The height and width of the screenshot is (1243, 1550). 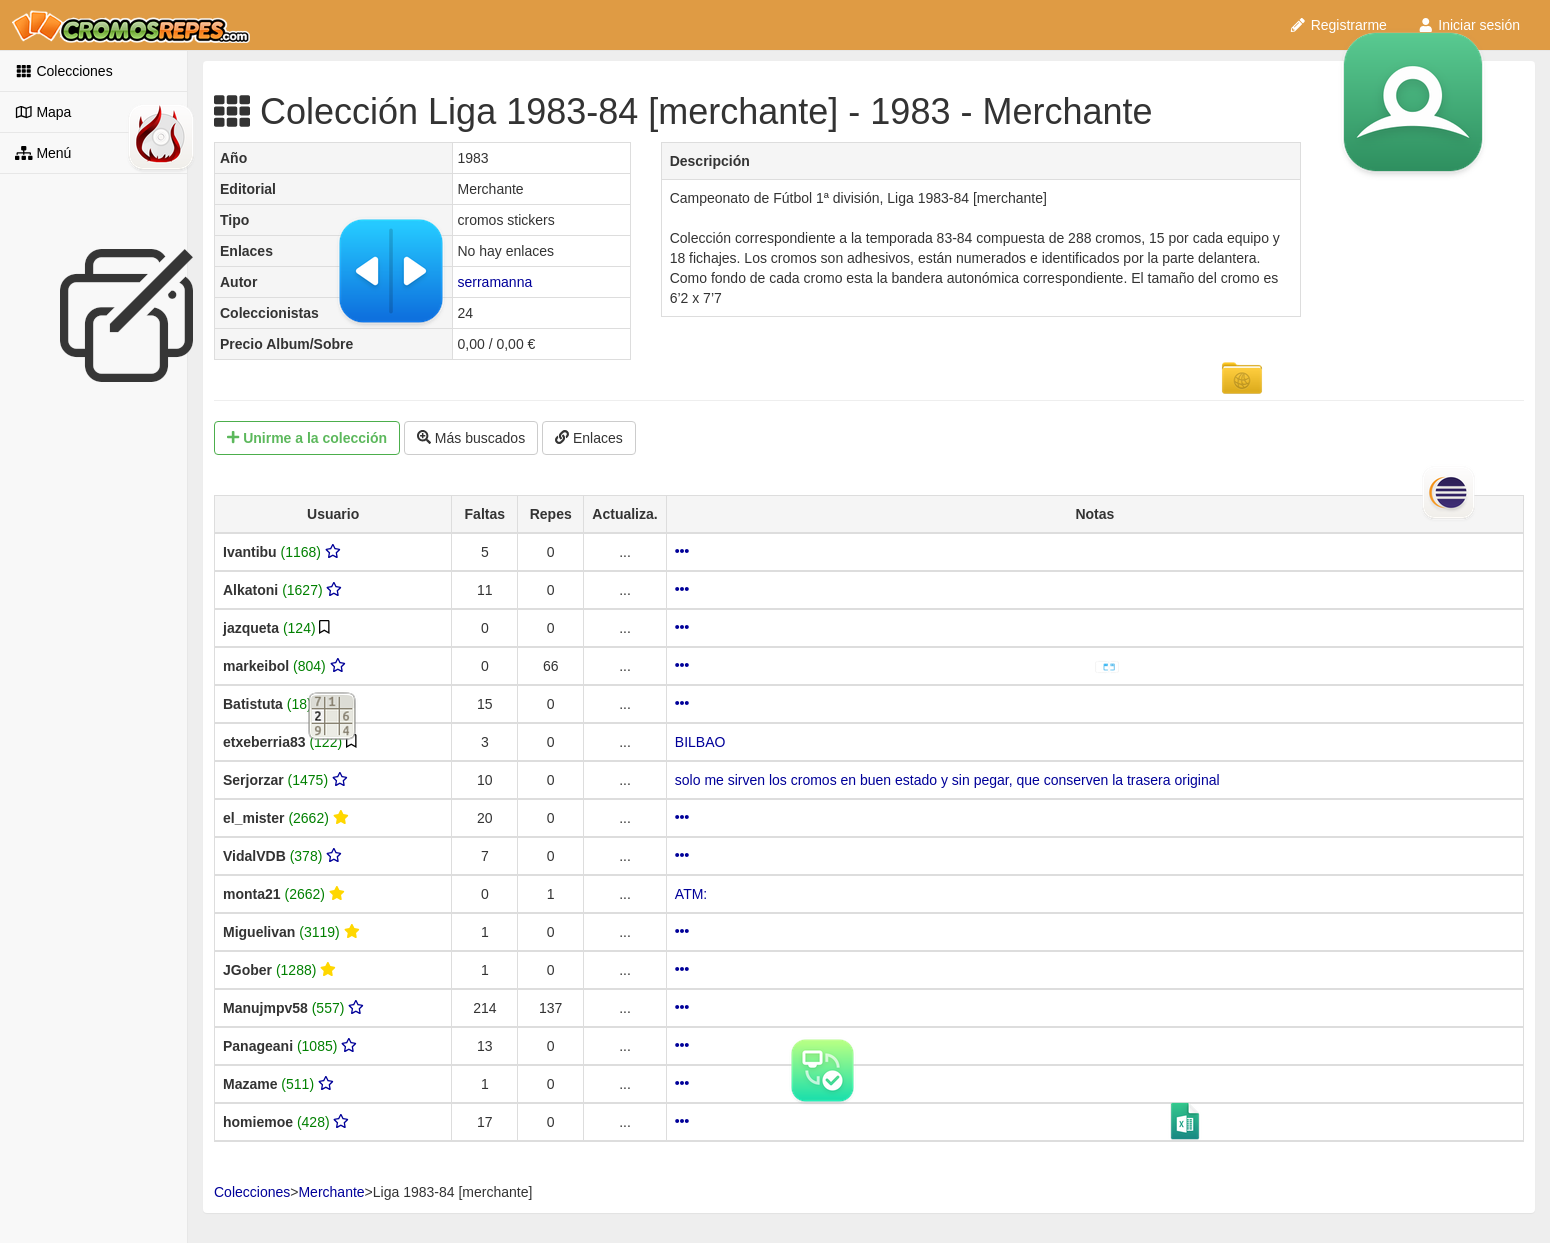 What do you see at coordinates (1413, 102) in the screenshot?
I see `open renderdoc graphics debugging application` at bounding box center [1413, 102].